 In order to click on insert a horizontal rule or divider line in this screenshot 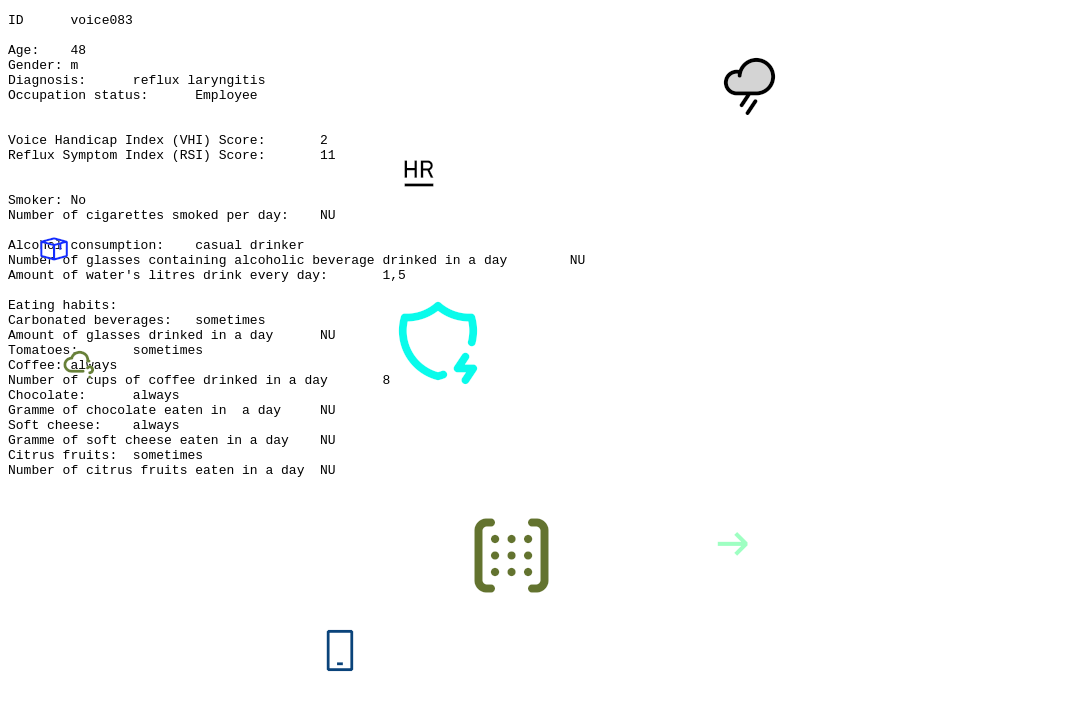, I will do `click(419, 172)`.